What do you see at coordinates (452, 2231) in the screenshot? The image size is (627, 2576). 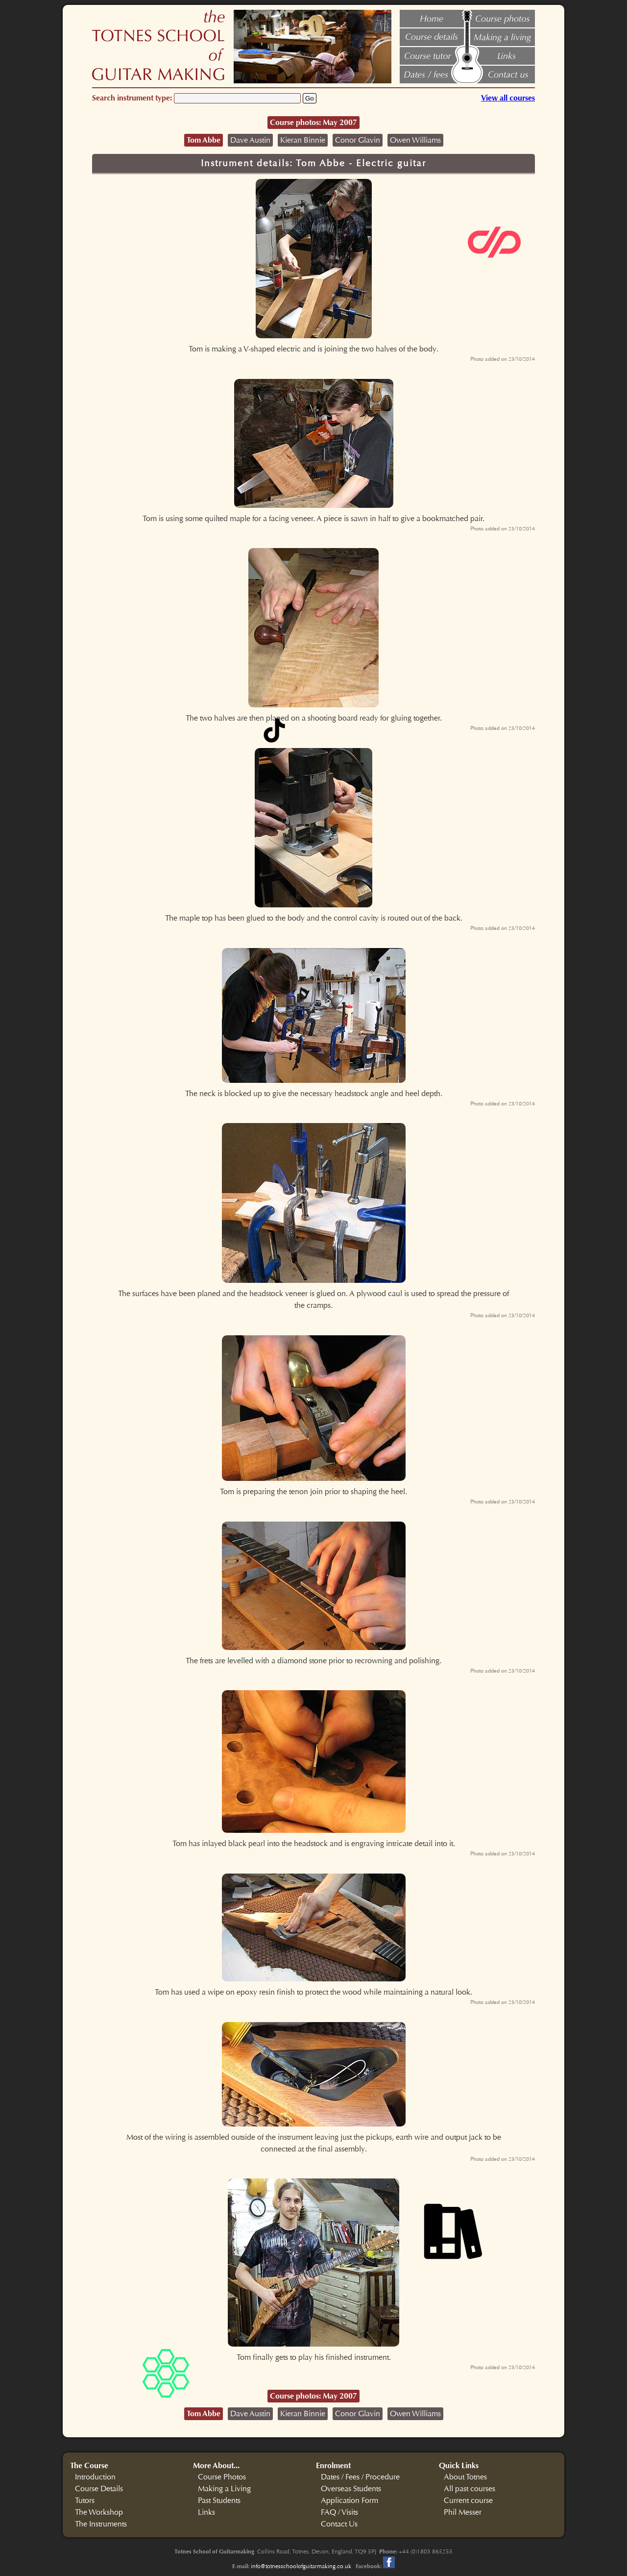 I see `access your library or collection` at bounding box center [452, 2231].